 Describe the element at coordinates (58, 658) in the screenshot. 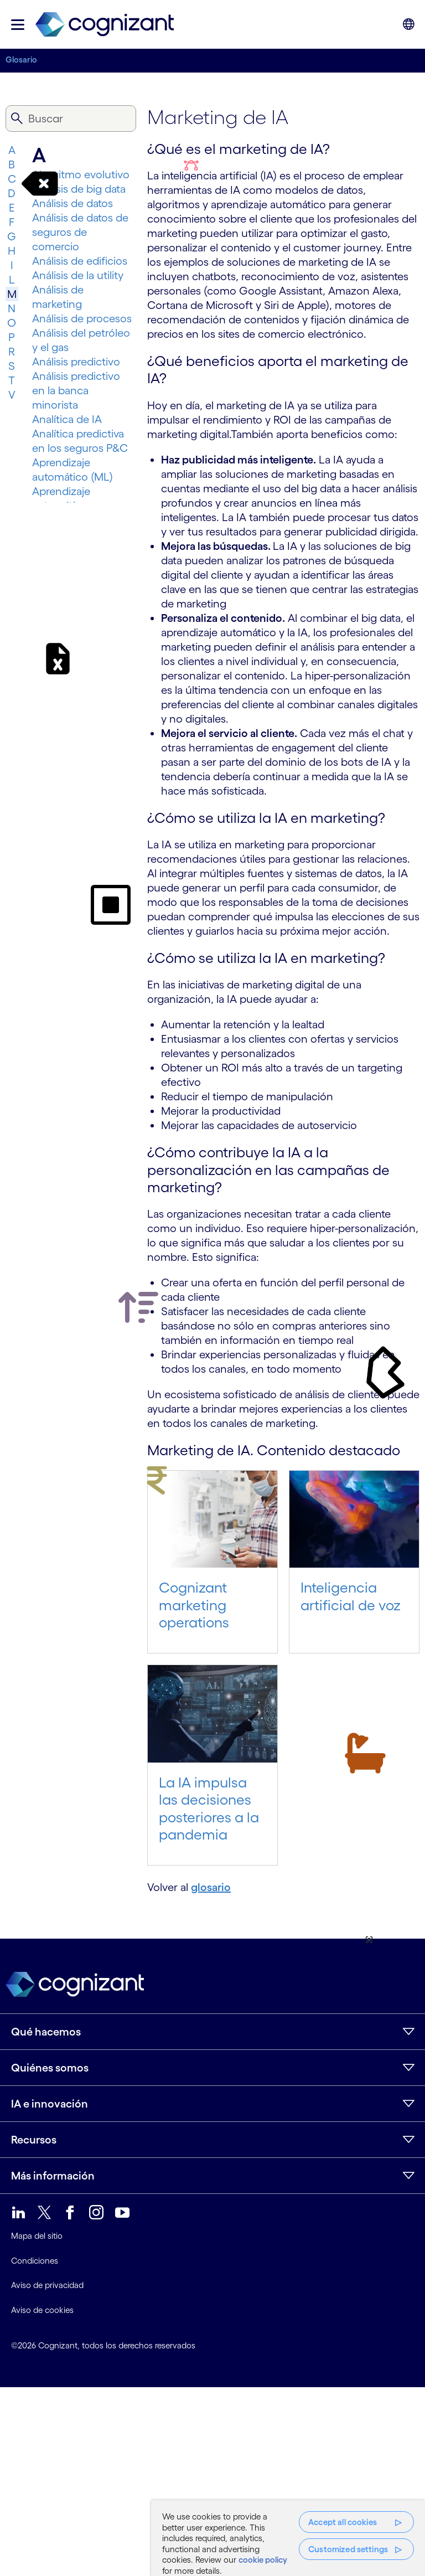

I see `open or view an excel spreadsheet` at that location.